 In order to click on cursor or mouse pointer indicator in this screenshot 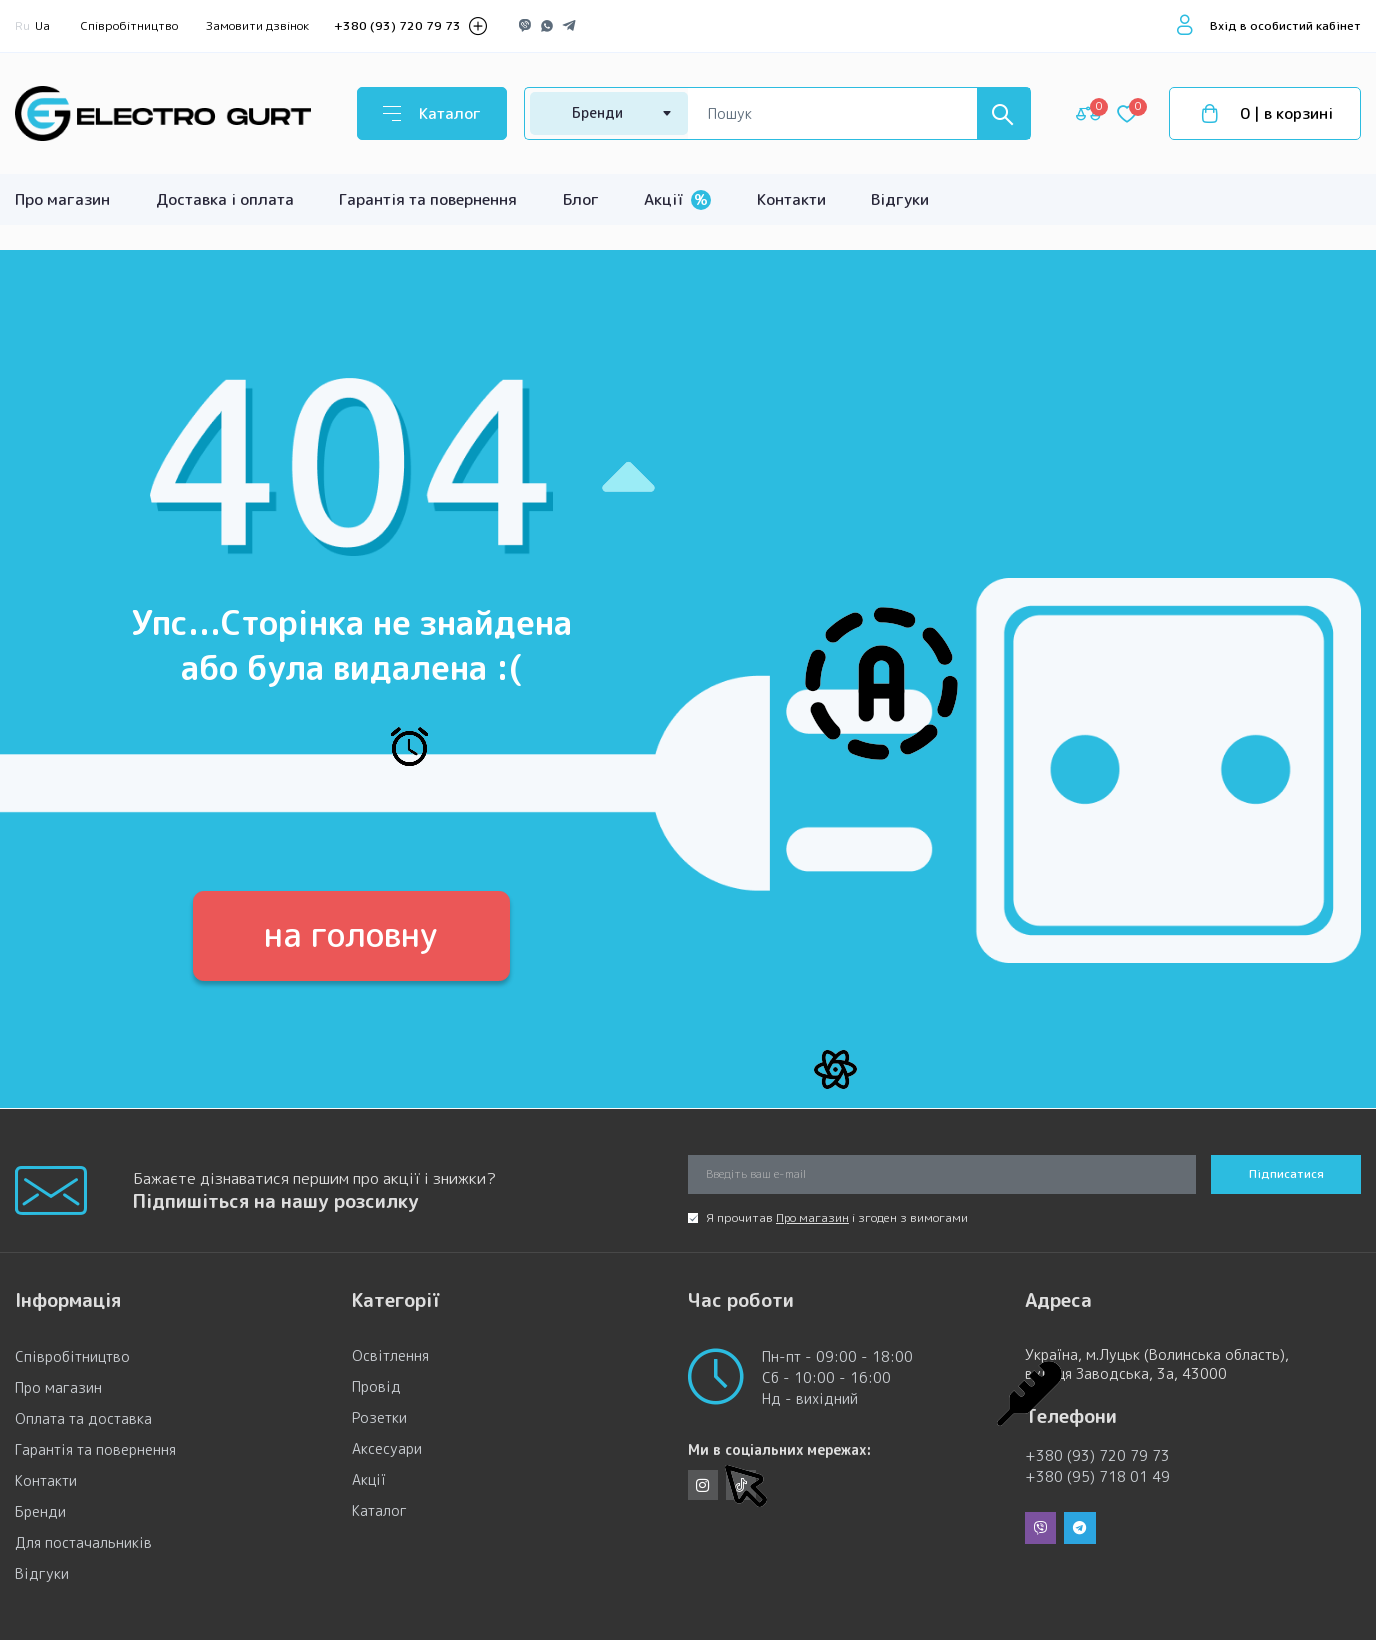, I will do `click(746, 1486)`.